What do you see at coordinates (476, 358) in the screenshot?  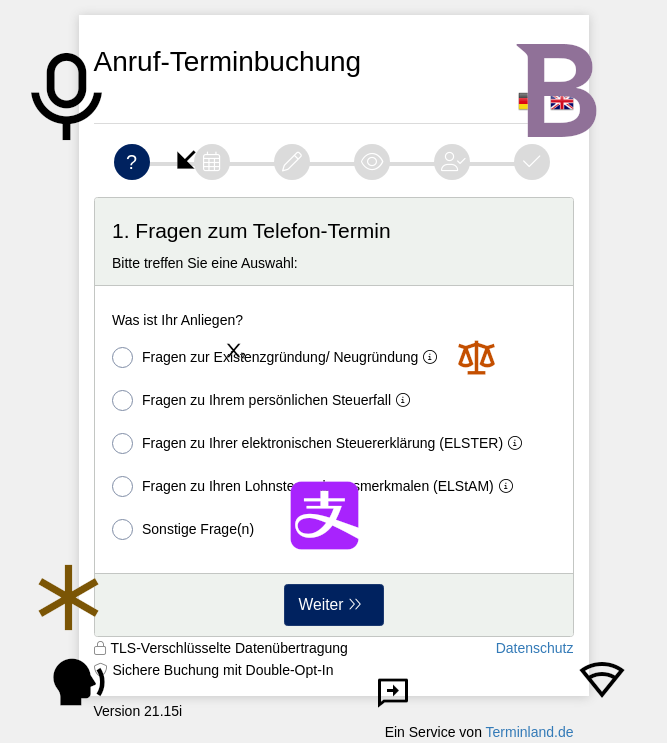 I see `access legal or terms of service information` at bounding box center [476, 358].